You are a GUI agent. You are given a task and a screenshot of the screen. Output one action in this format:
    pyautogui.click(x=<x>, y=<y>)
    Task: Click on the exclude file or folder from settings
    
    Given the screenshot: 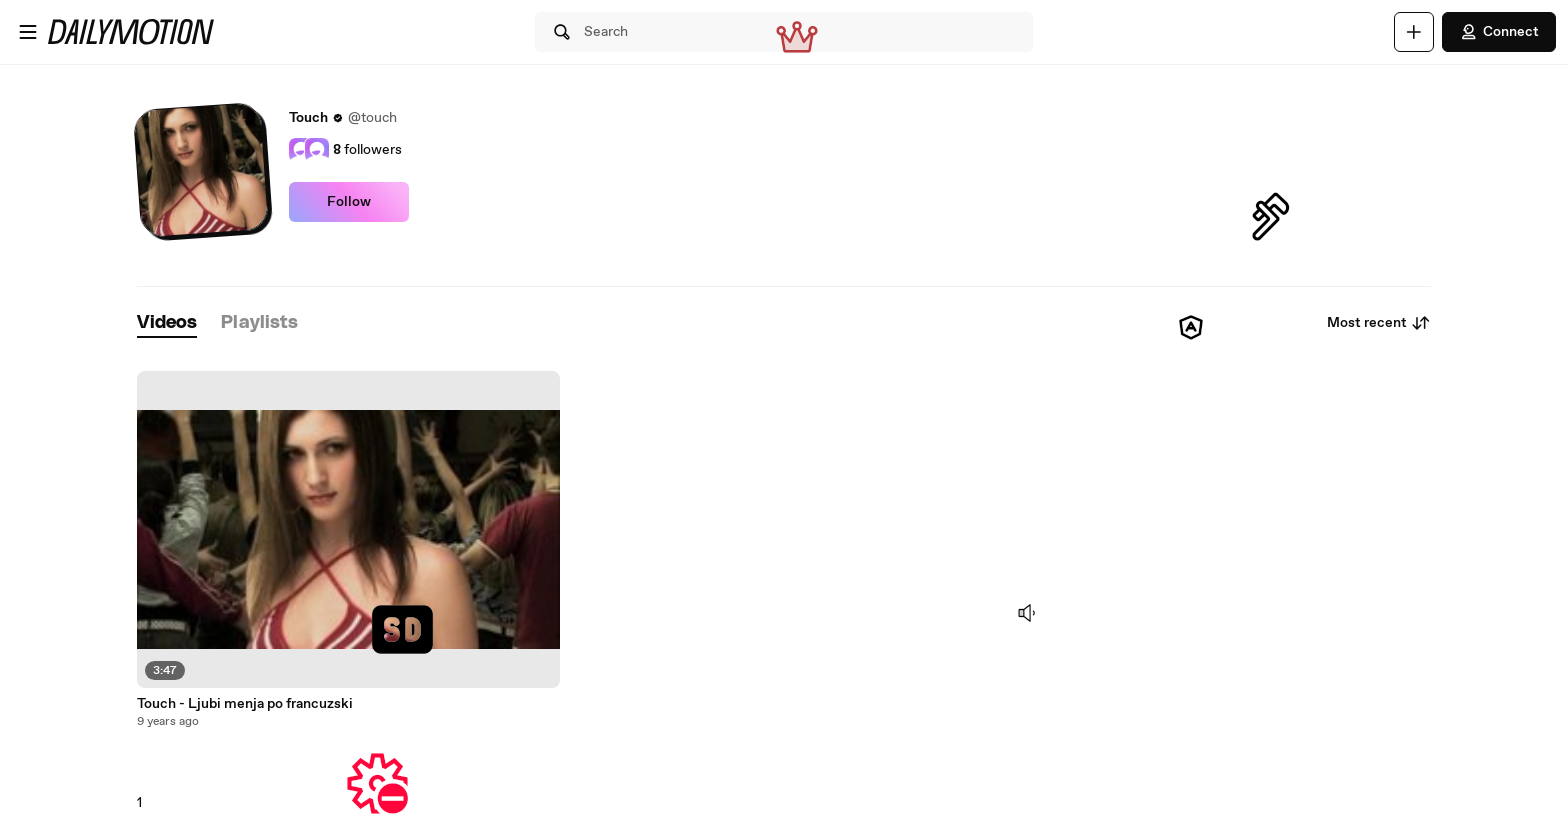 What is the action you would take?
    pyautogui.click(x=377, y=783)
    